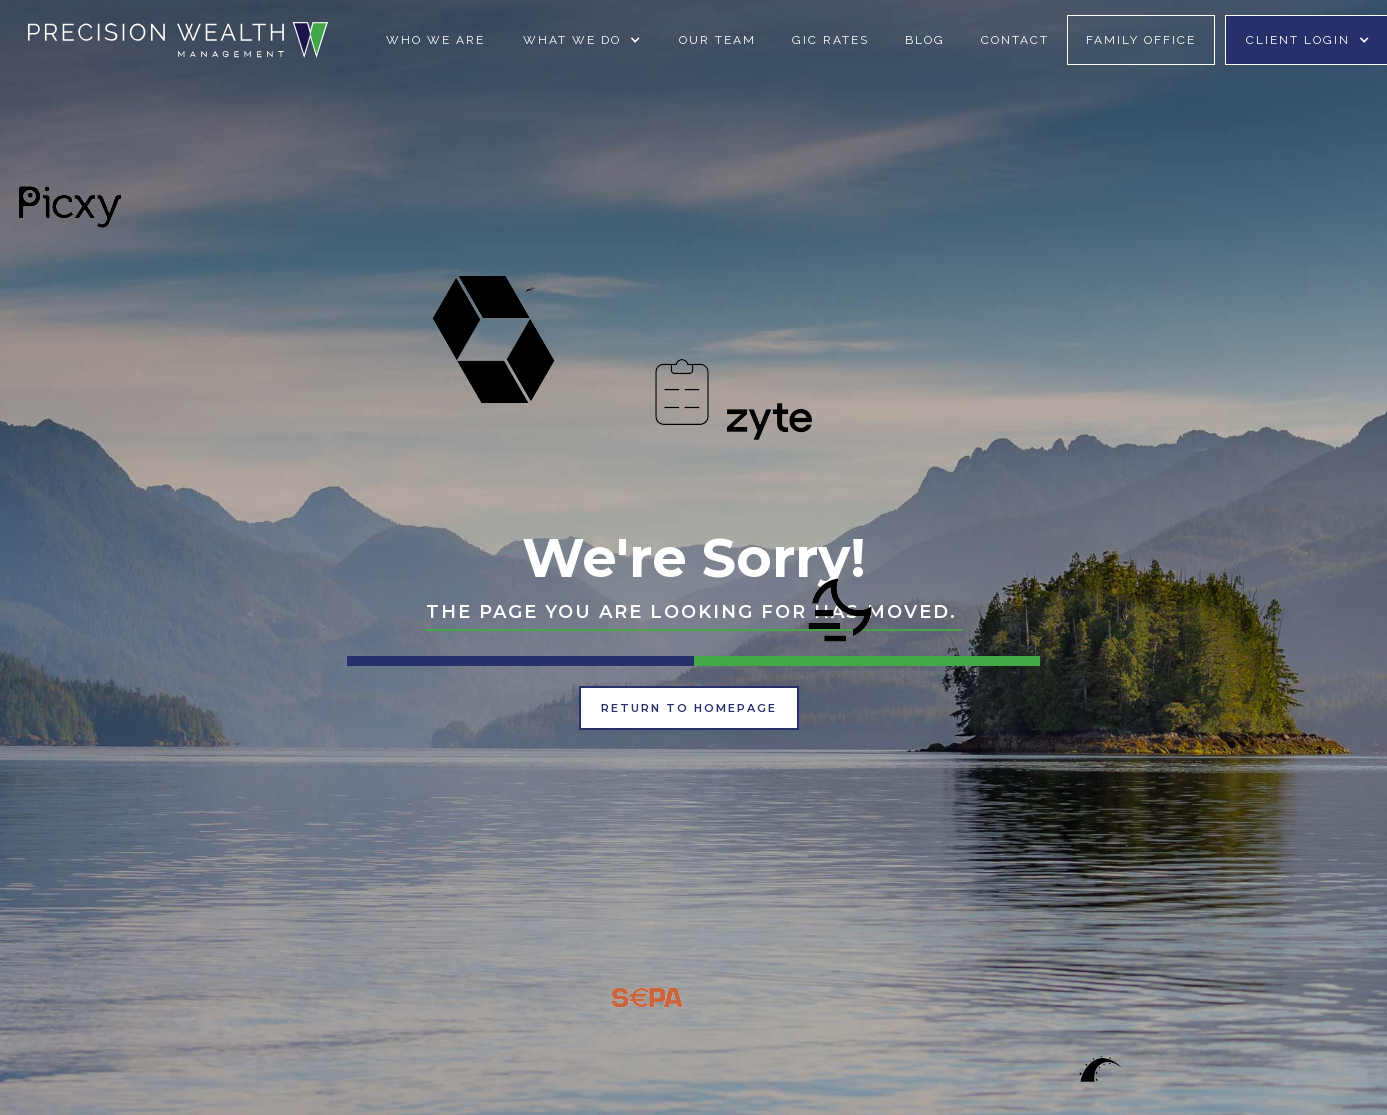 The image size is (1387, 1115). What do you see at coordinates (647, 997) in the screenshot?
I see `indicates SEPA payment method available` at bounding box center [647, 997].